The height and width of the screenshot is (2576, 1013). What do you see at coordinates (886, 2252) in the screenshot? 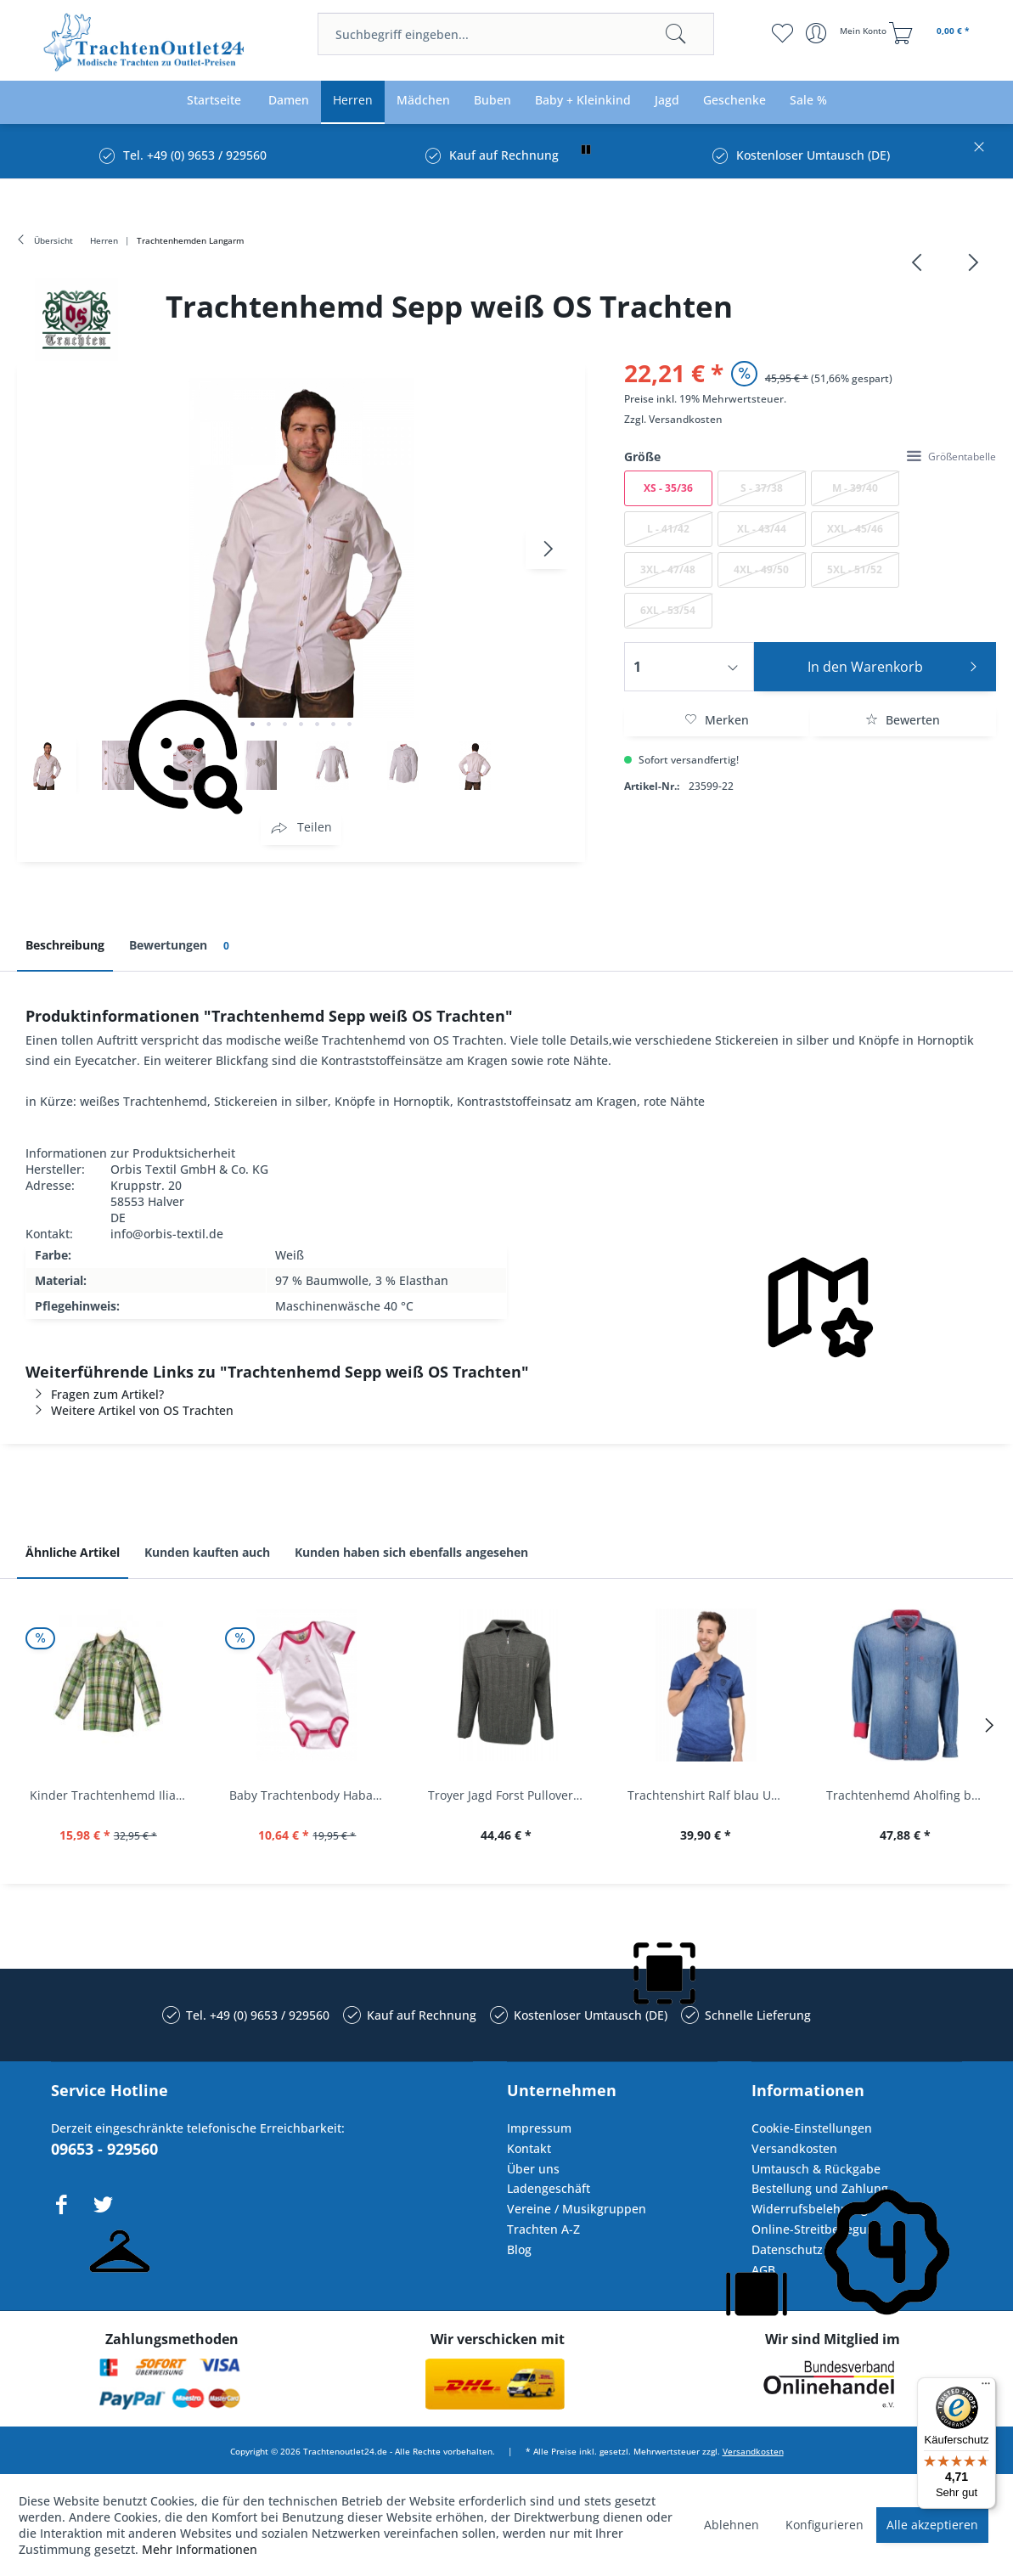
I see `indicates a fourth-place ranking or position` at bounding box center [886, 2252].